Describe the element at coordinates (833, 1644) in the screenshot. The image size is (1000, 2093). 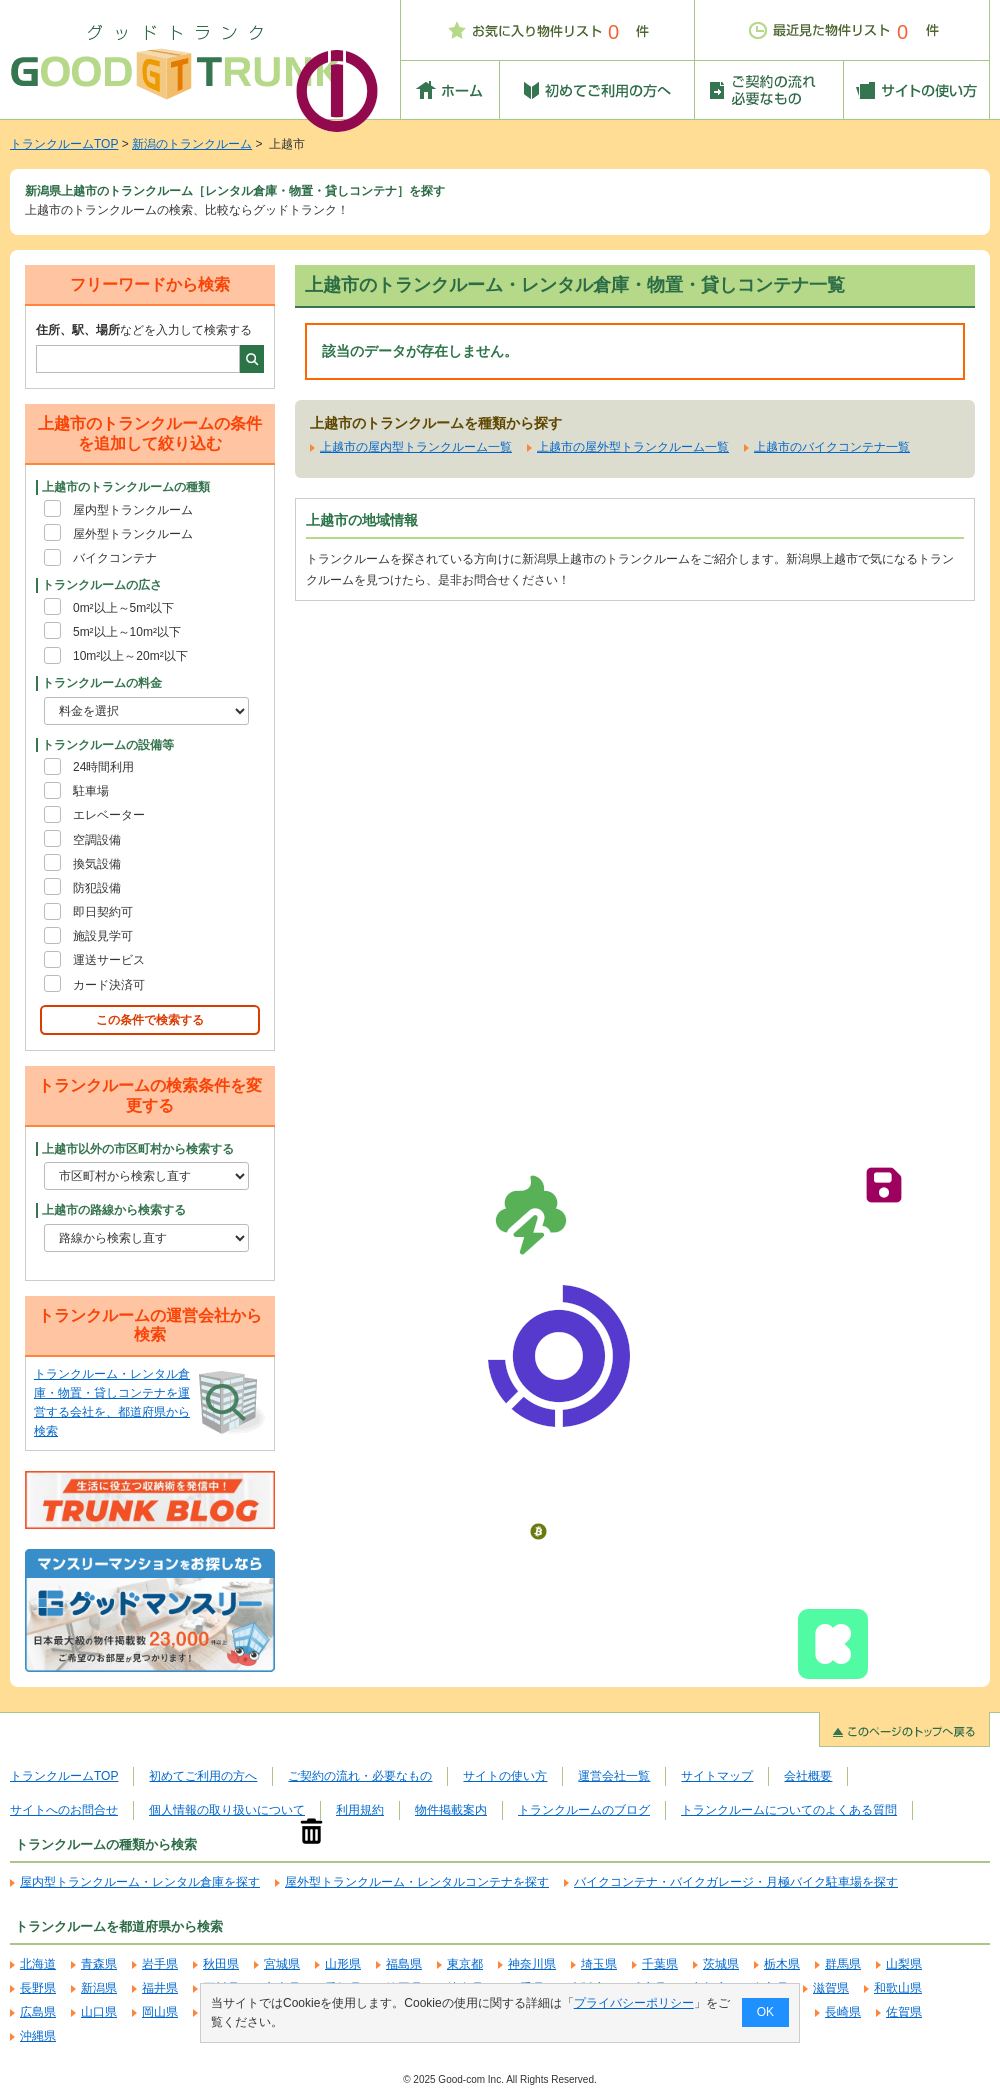
I see `visit Kickstarter crowdfunding platform` at that location.